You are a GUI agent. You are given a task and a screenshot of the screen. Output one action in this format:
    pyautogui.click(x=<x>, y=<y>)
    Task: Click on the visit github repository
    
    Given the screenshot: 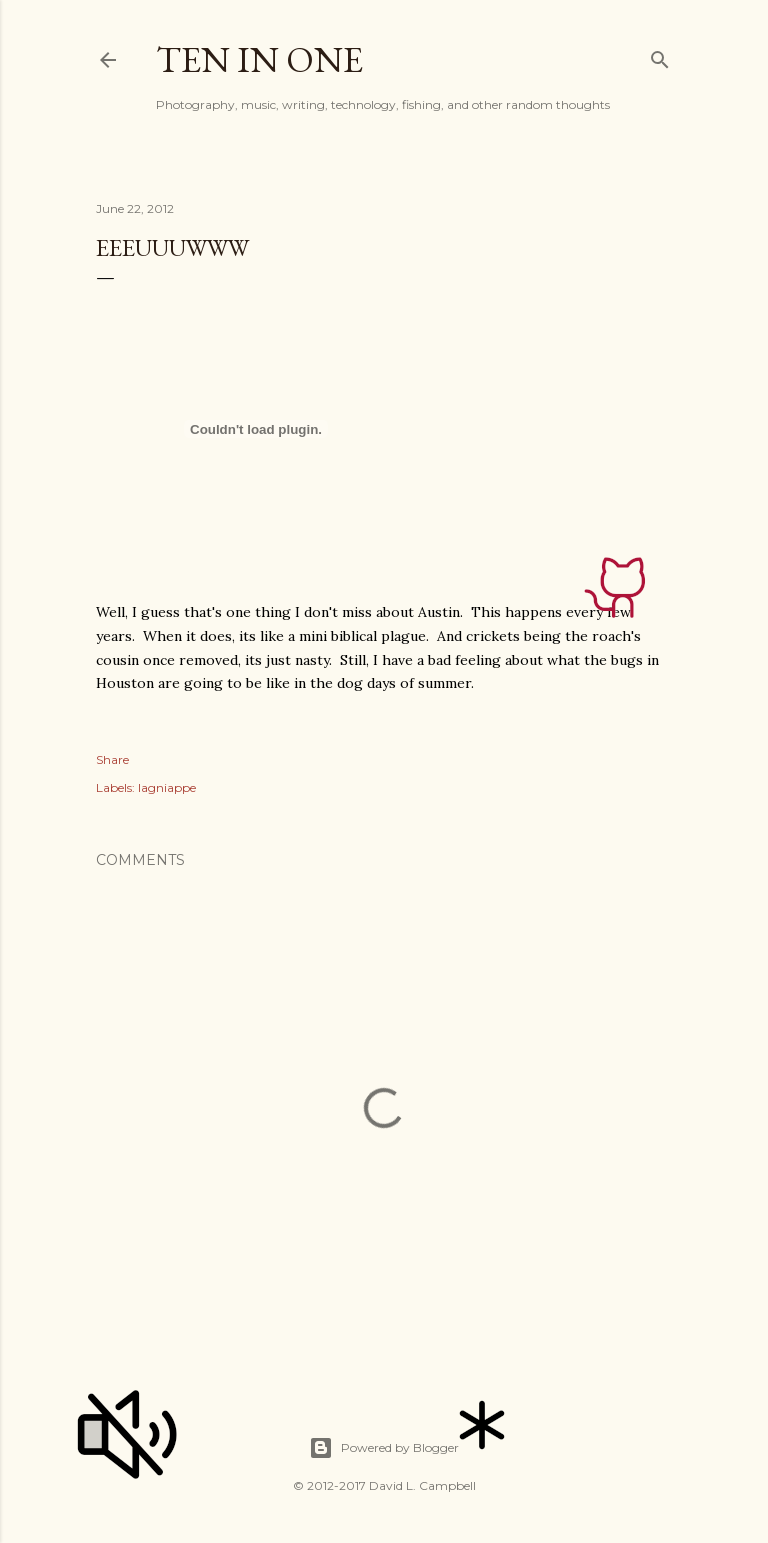 What is the action you would take?
    pyautogui.click(x=620, y=586)
    